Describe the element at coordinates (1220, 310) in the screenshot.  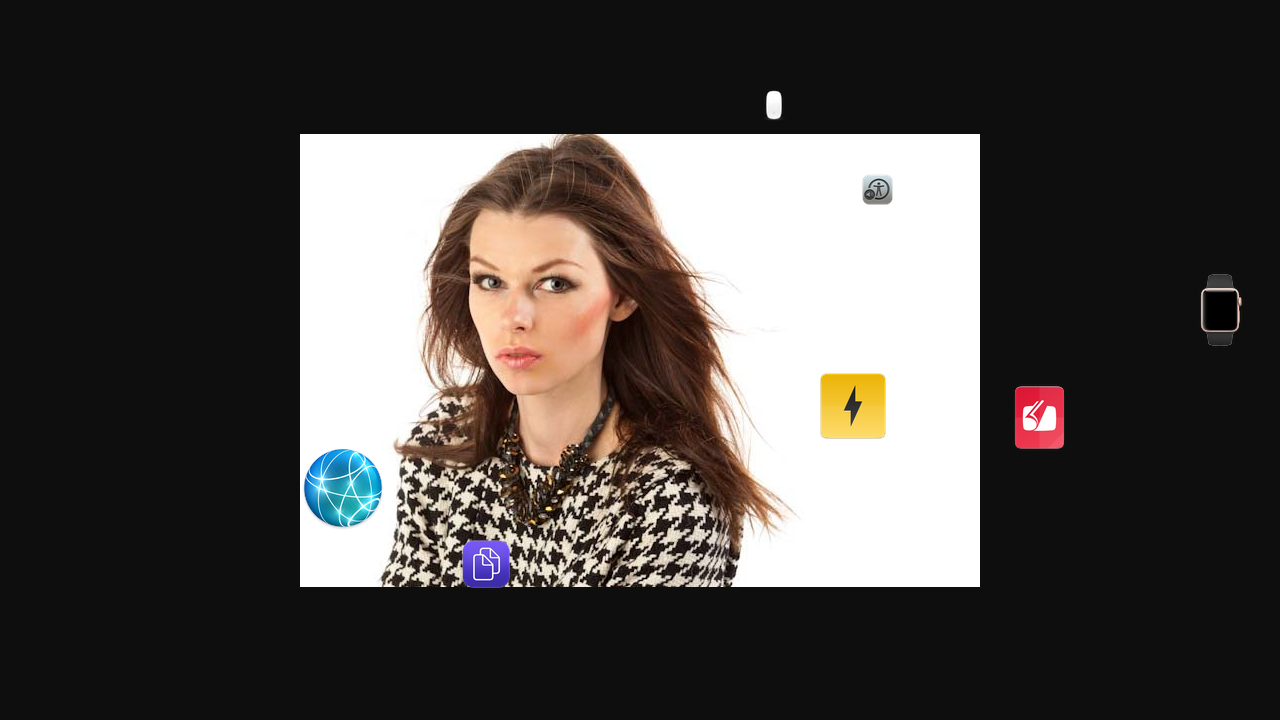
I see `manage connected Apple Watch device` at that location.